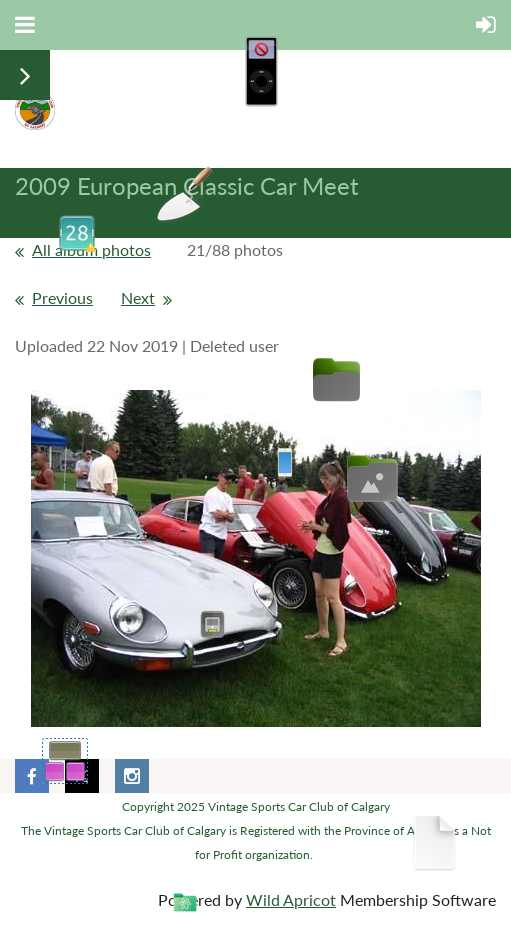 This screenshot has width=511, height=925. What do you see at coordinates (212, 624) in the screenshot?
I see `gameboy rom file type indicator` at bounding box center [212, 624].